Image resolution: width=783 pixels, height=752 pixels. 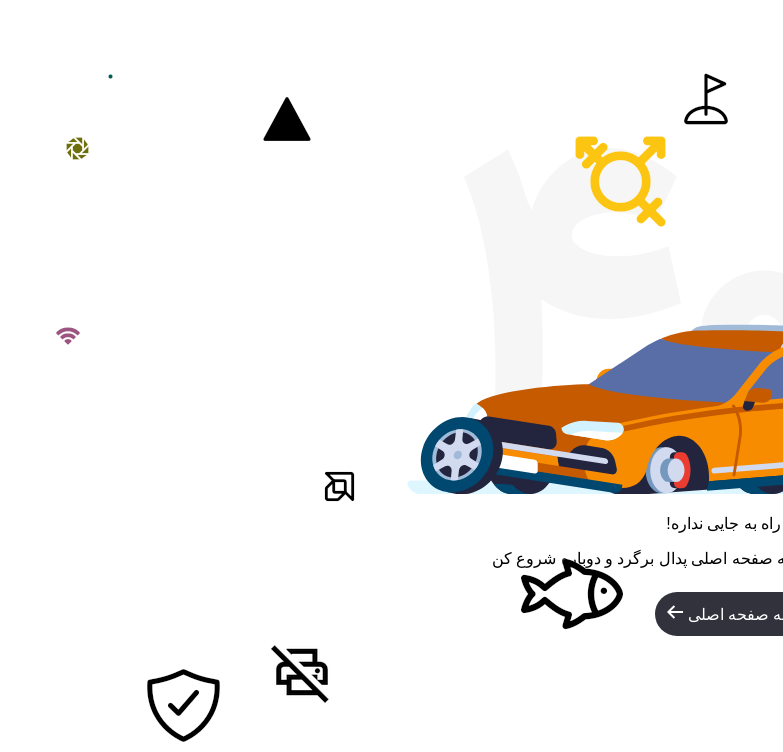 I want to click on indicates active wifi connection, so click(x=68, y=336).